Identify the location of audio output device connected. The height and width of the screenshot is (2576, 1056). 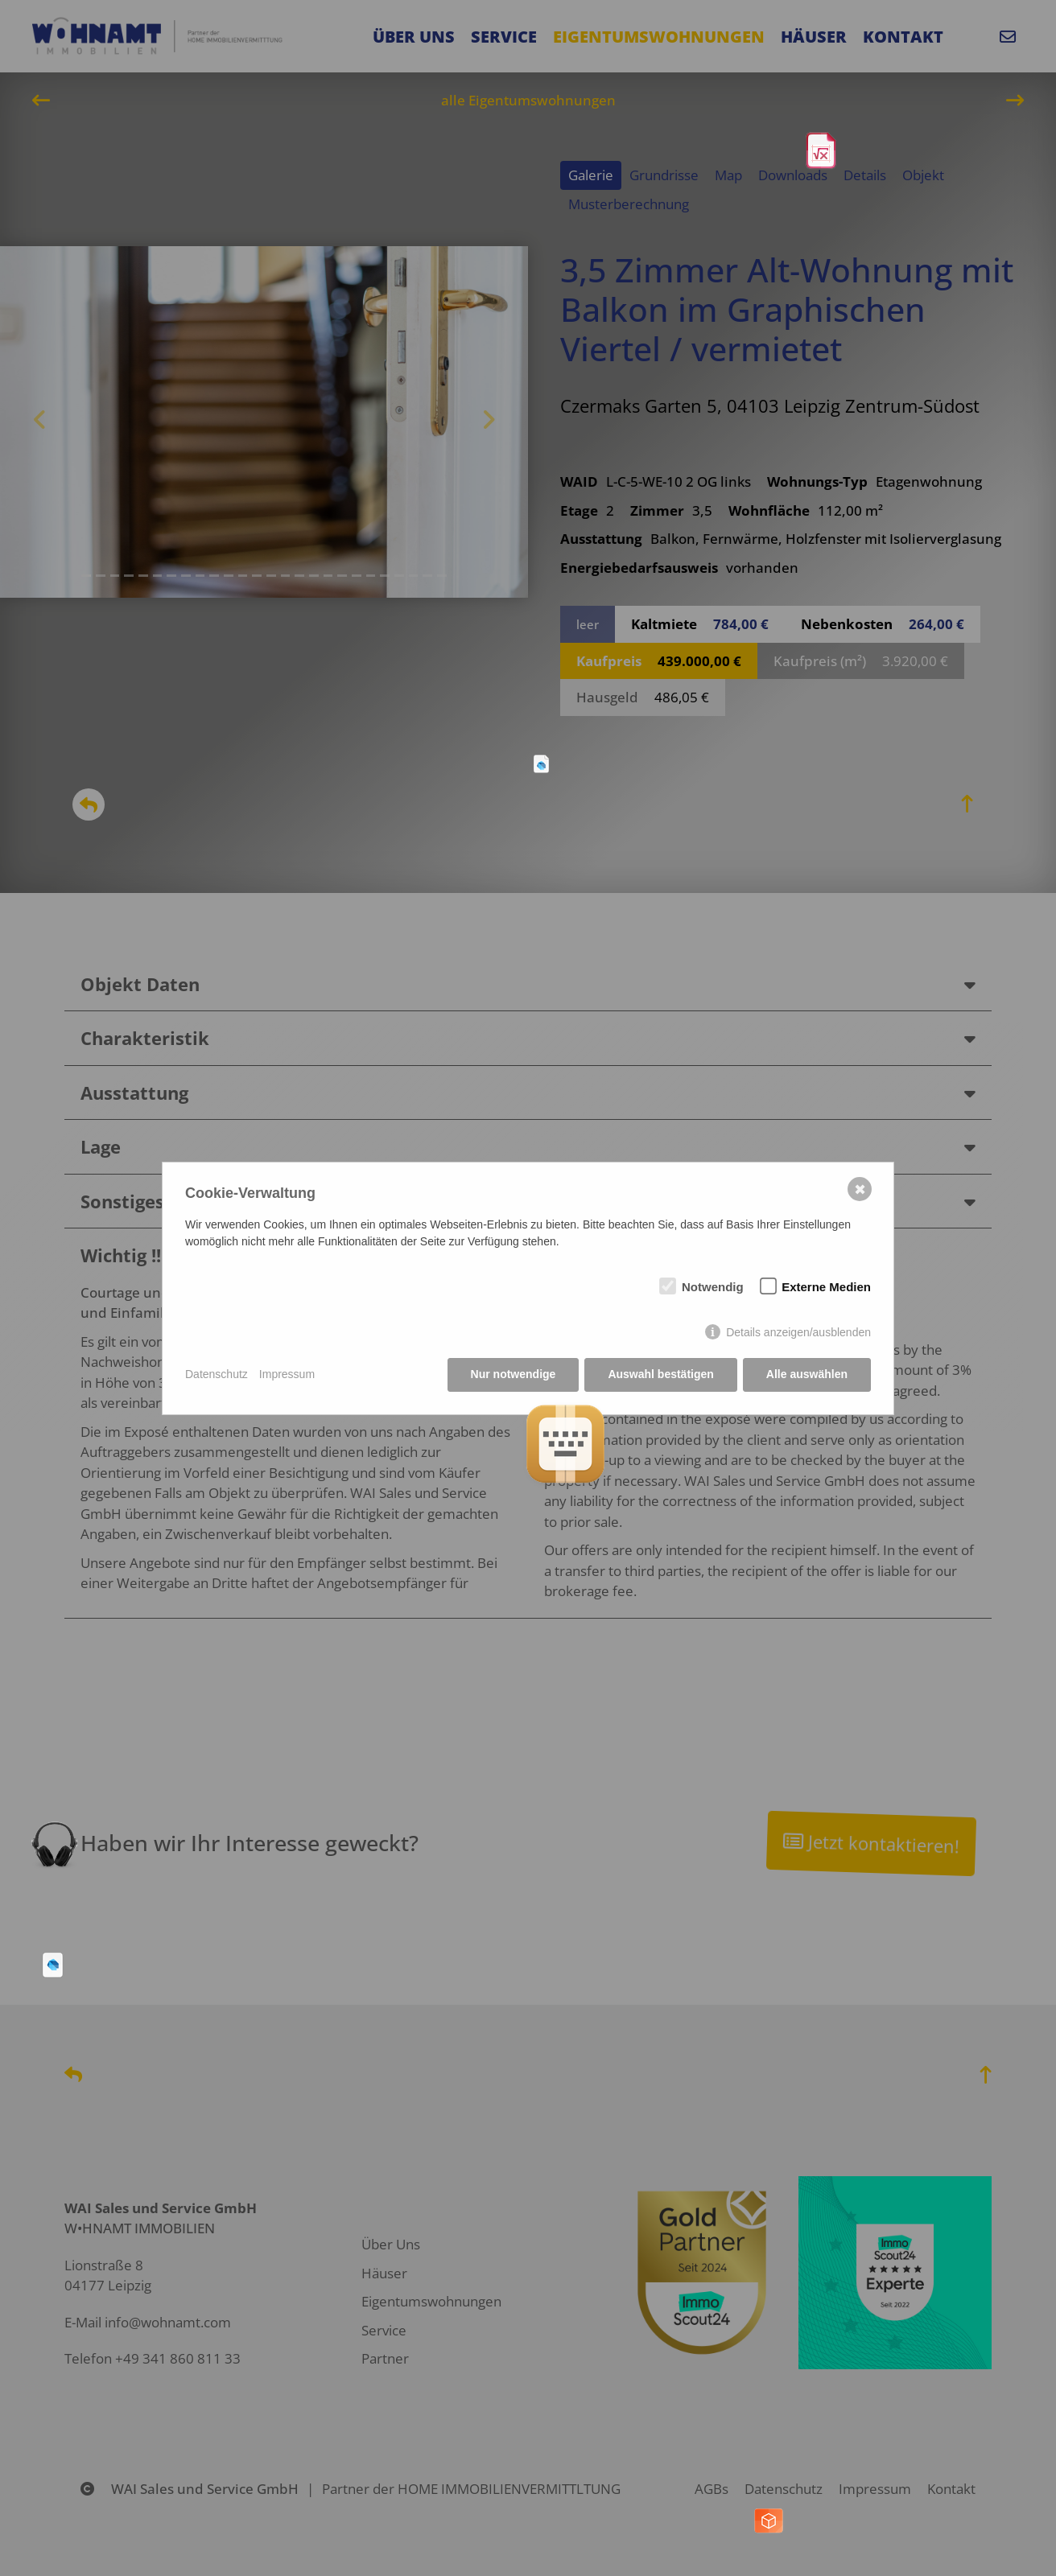
(54, 1845).